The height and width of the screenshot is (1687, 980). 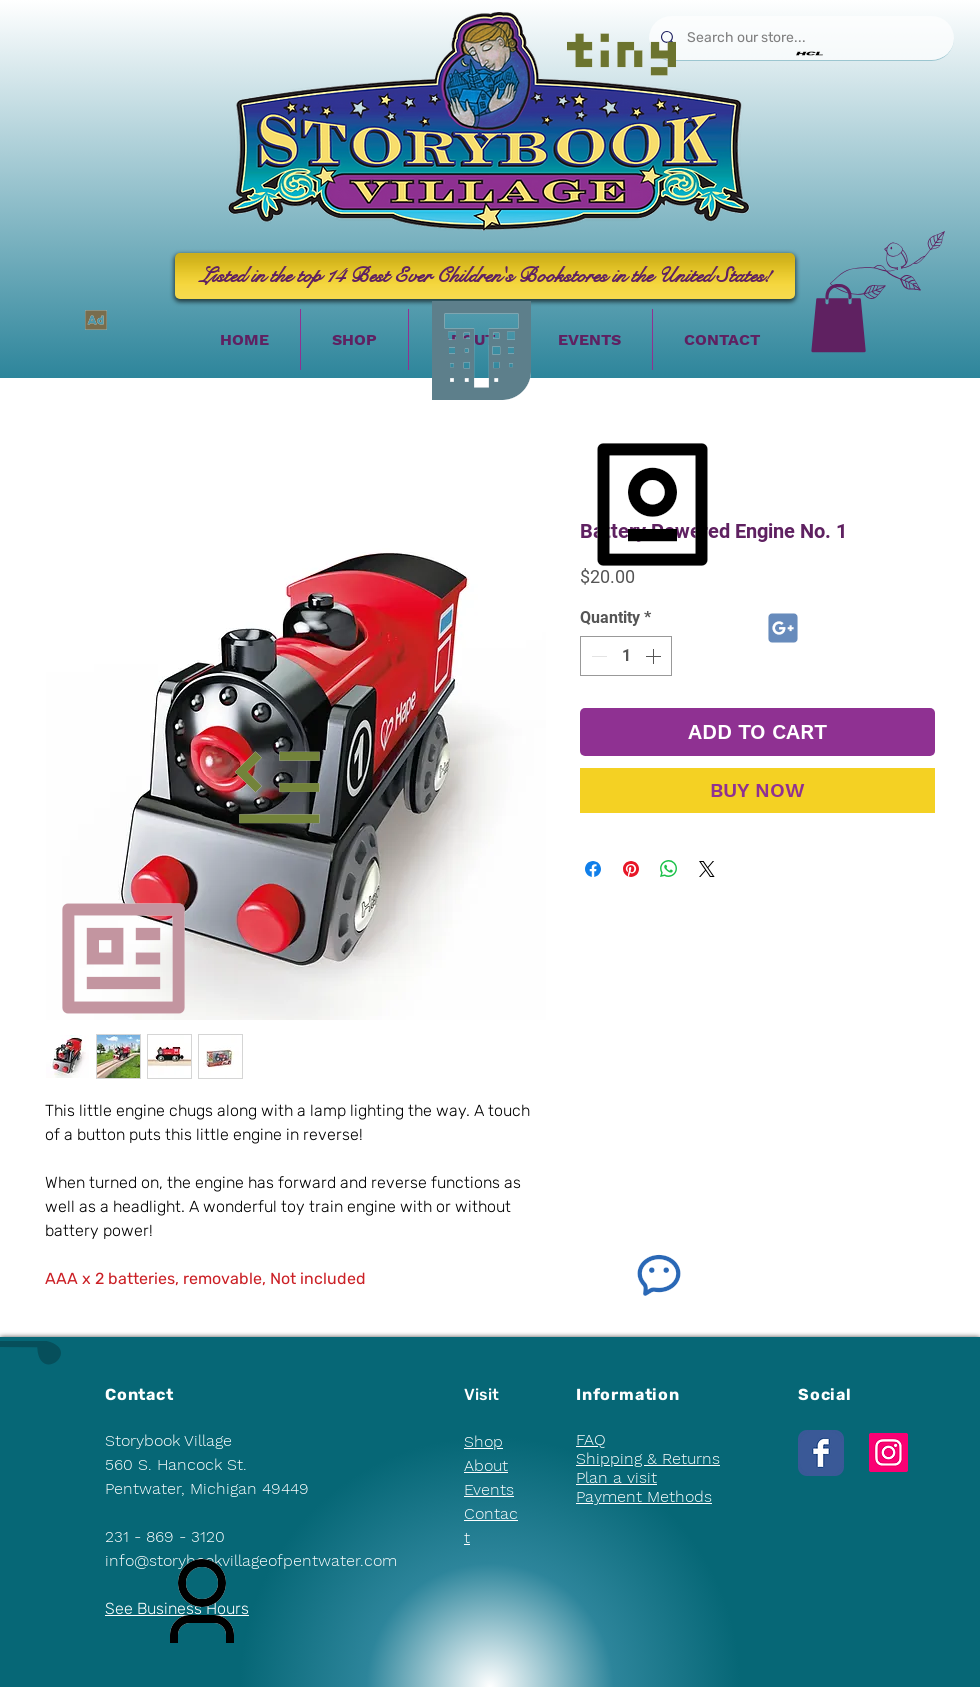 I want to click on sign in with Google+, so click(x=783, y=628).